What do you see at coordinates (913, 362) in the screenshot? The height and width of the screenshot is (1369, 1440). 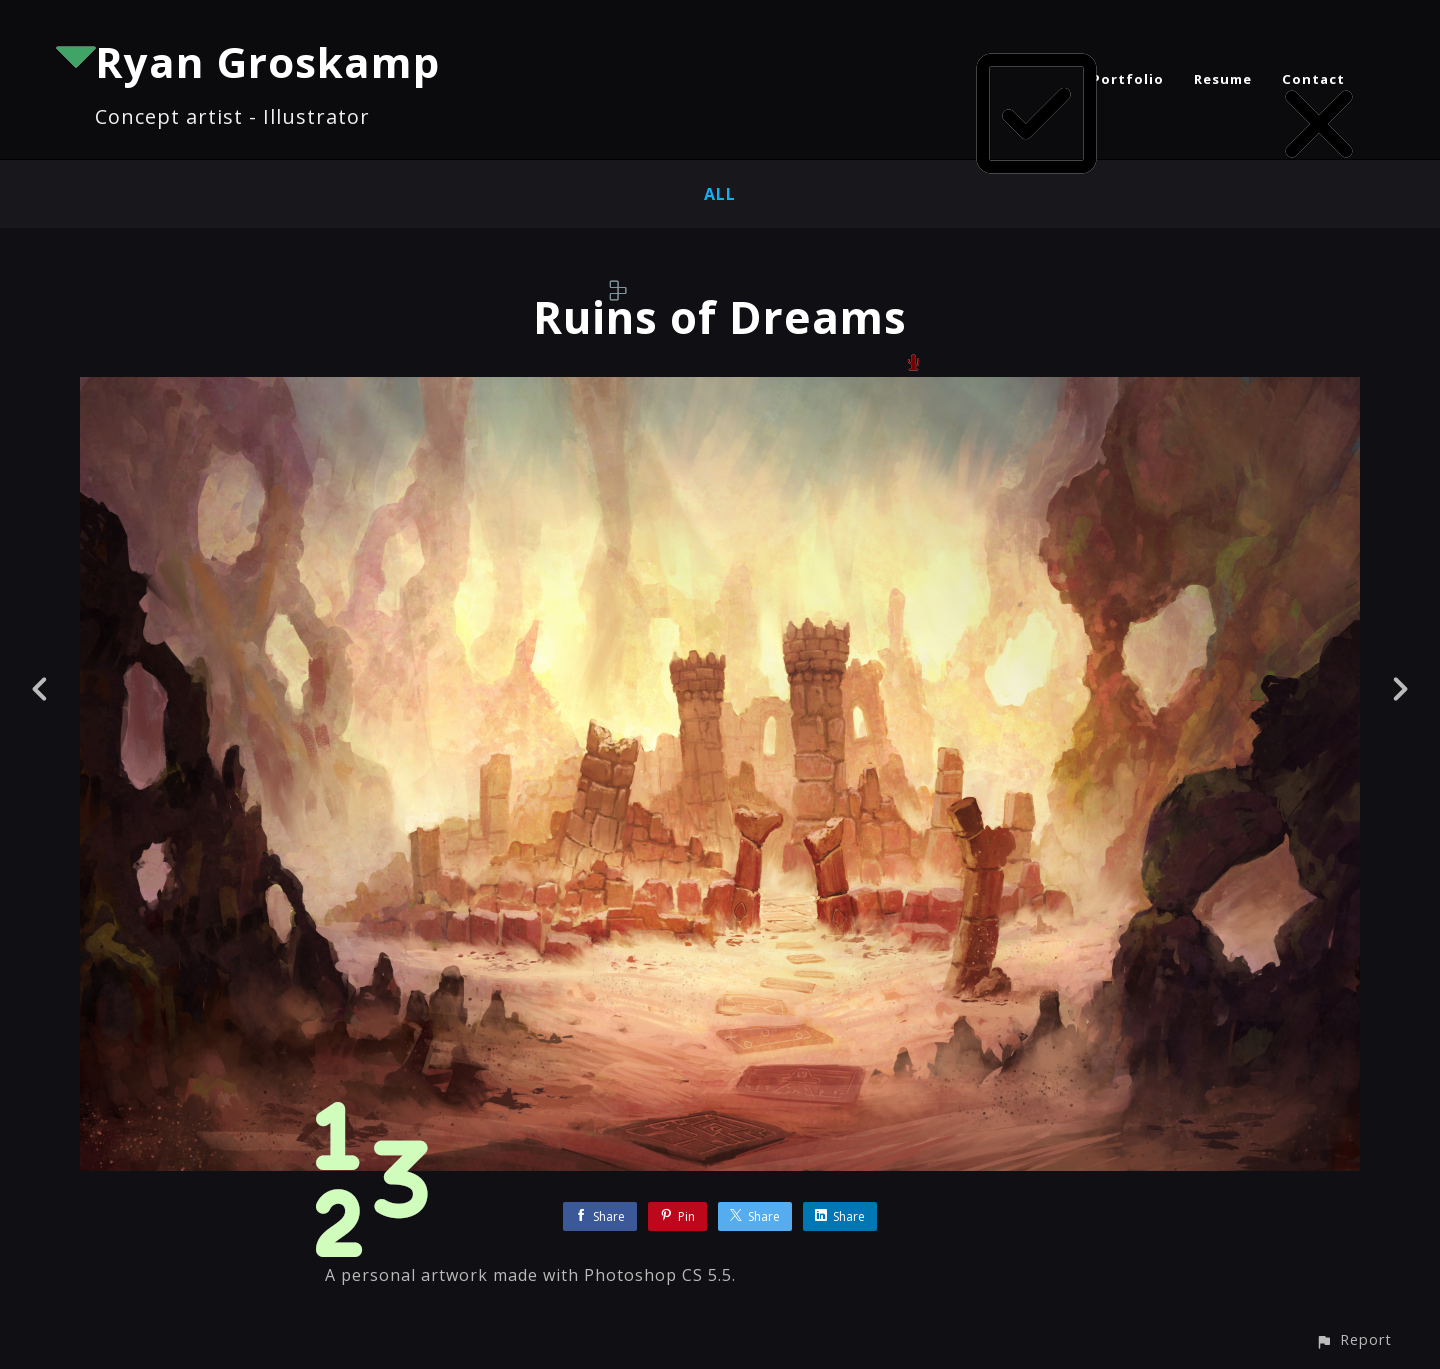 I see `indicates desert or arid climate conditions` at bounding box center [913, 362].